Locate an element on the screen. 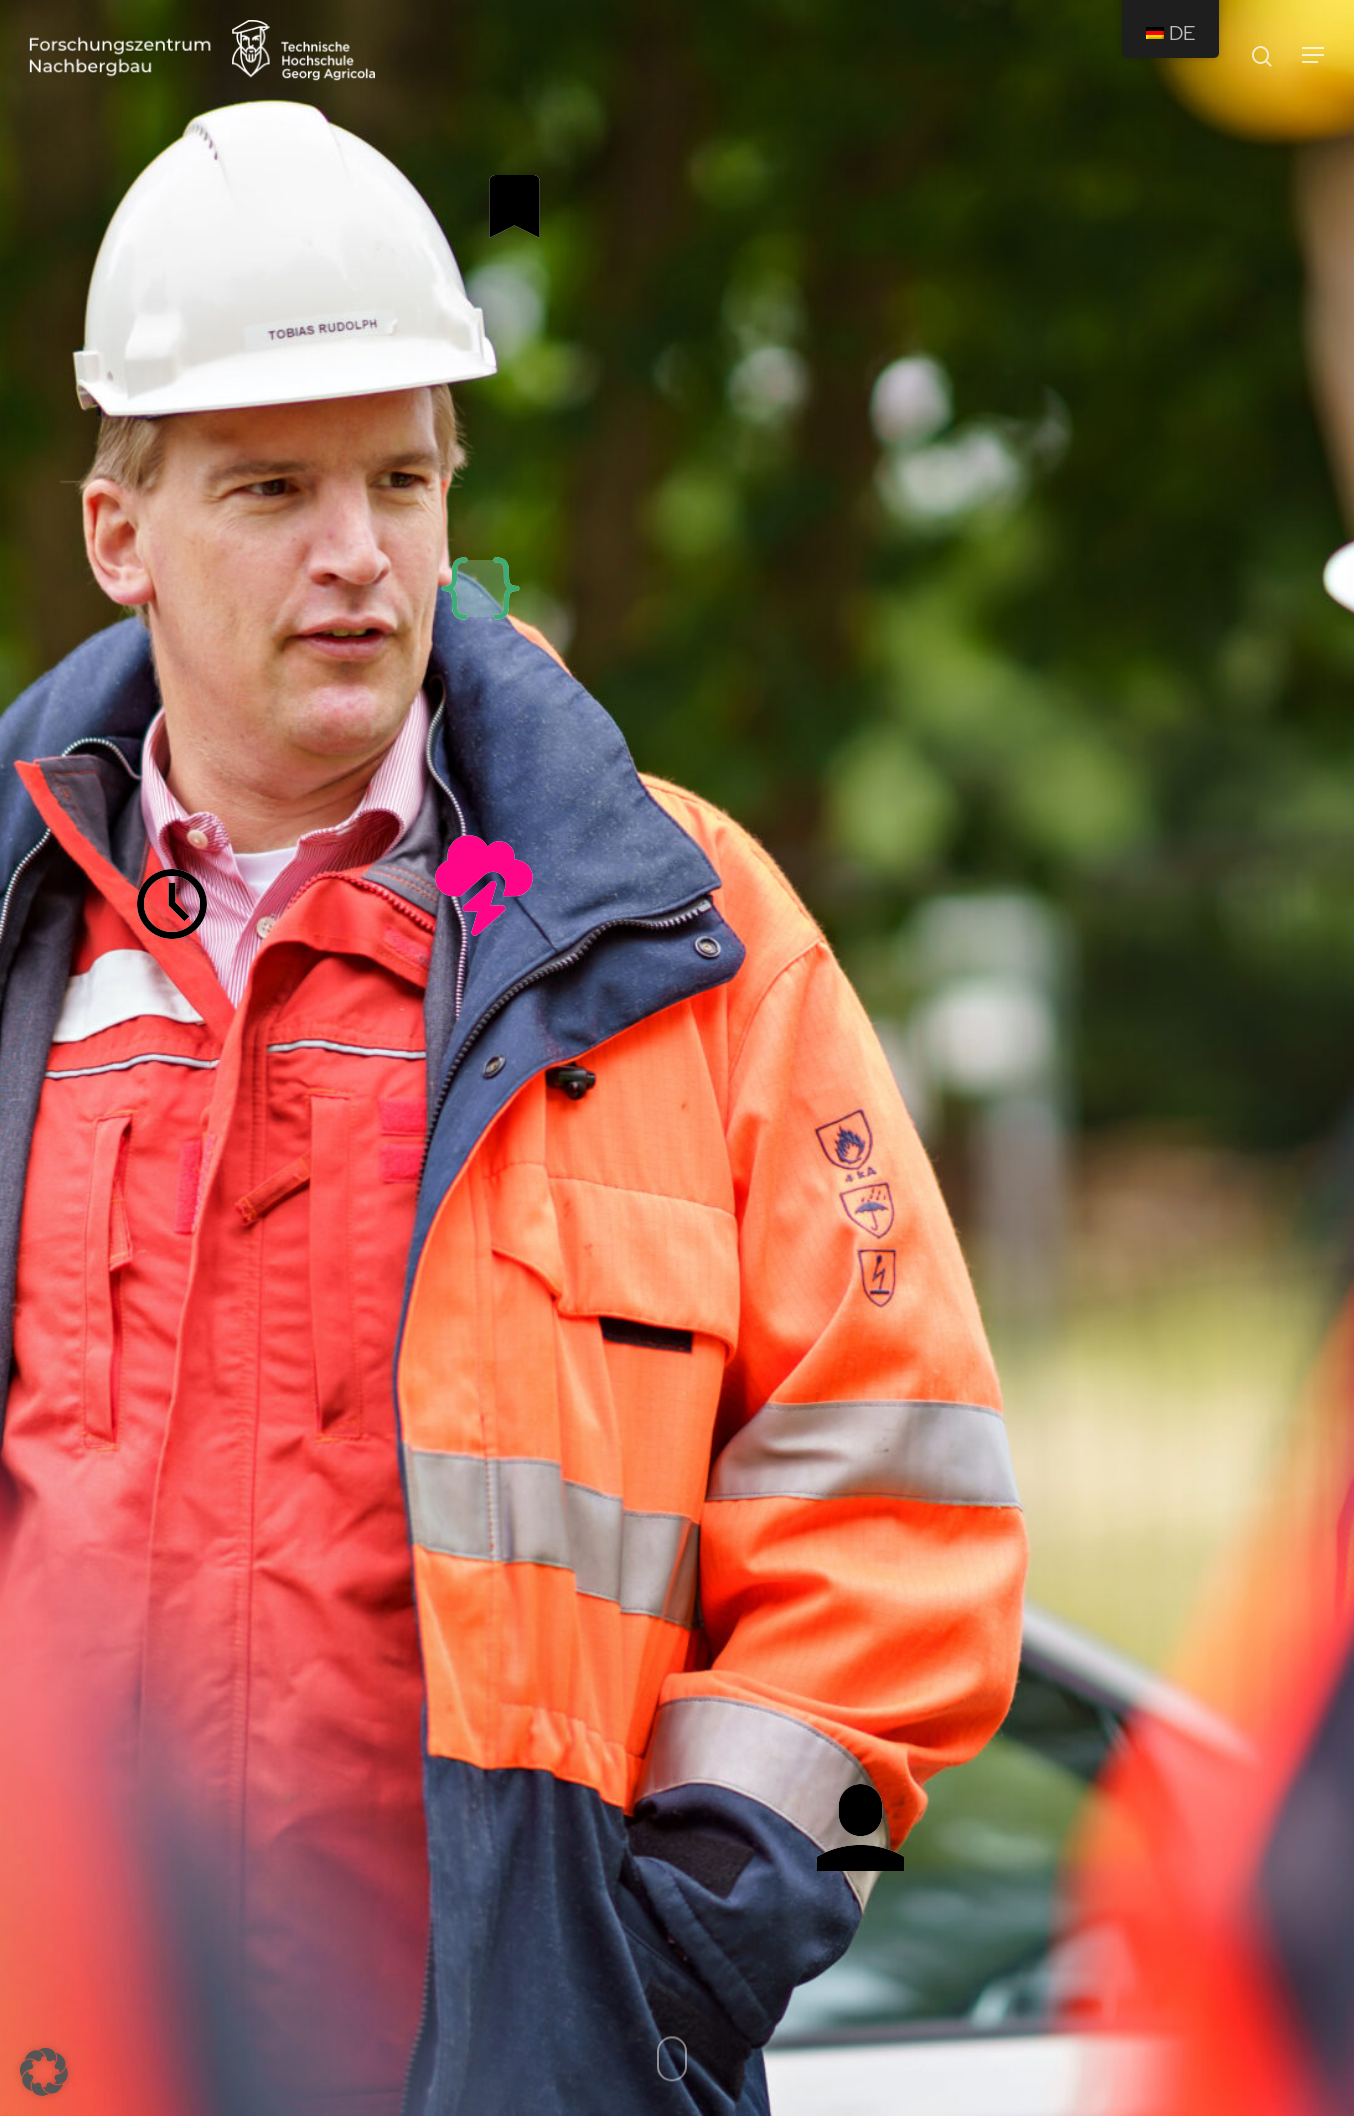 This screenshot has width=1354, height=2116. indicates thunderstorm weather conditions is located at coordinates (484, 884).